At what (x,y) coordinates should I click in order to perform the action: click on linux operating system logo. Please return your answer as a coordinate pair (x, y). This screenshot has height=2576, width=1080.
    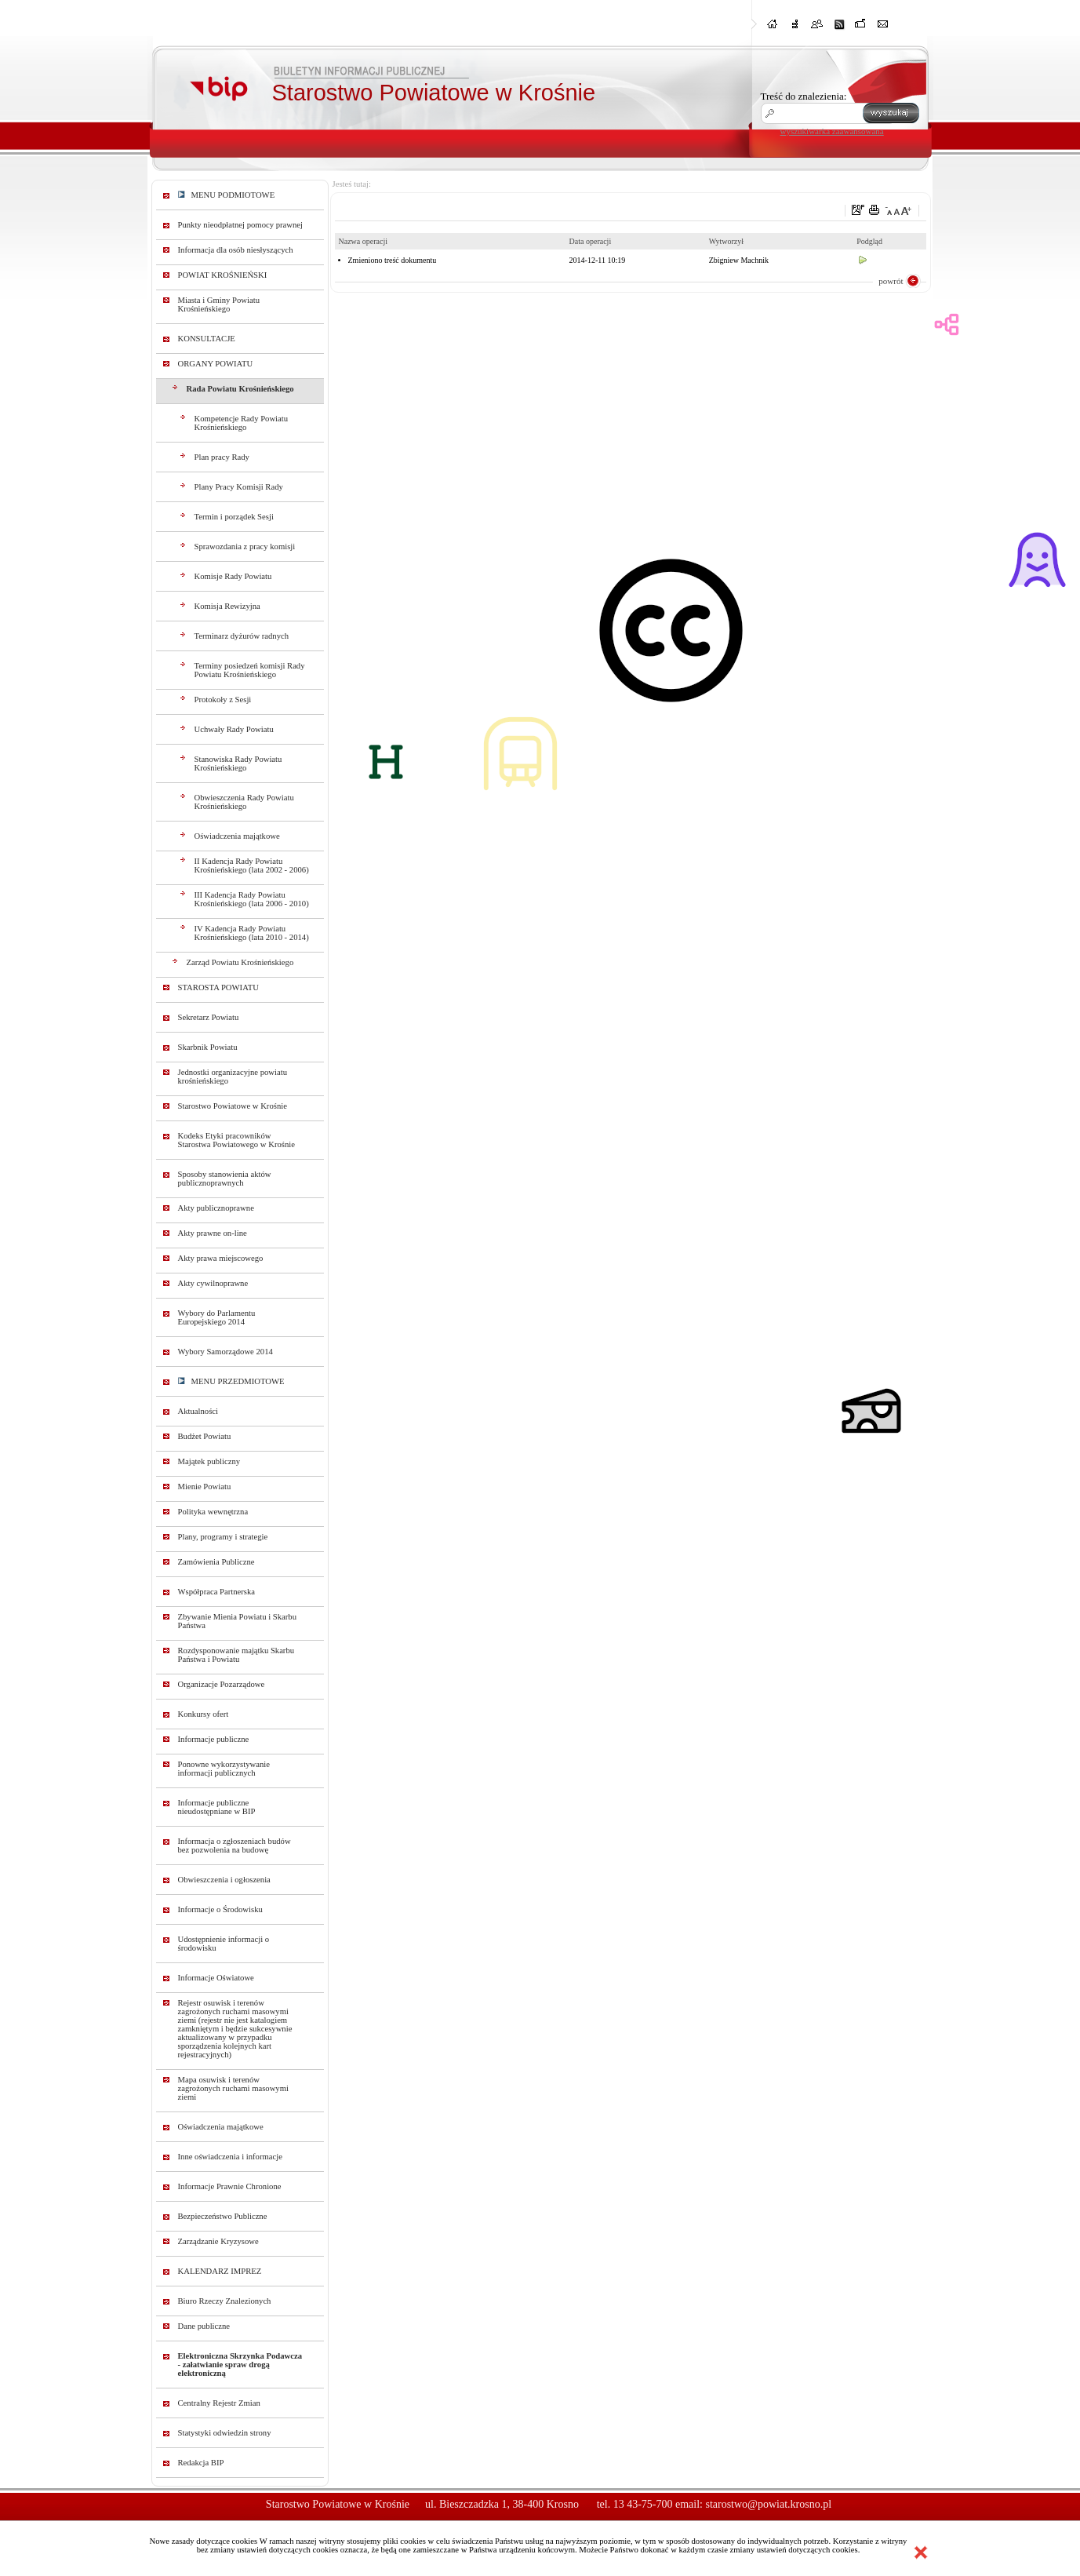
    Looking at the image, I should click on (1037, 563).